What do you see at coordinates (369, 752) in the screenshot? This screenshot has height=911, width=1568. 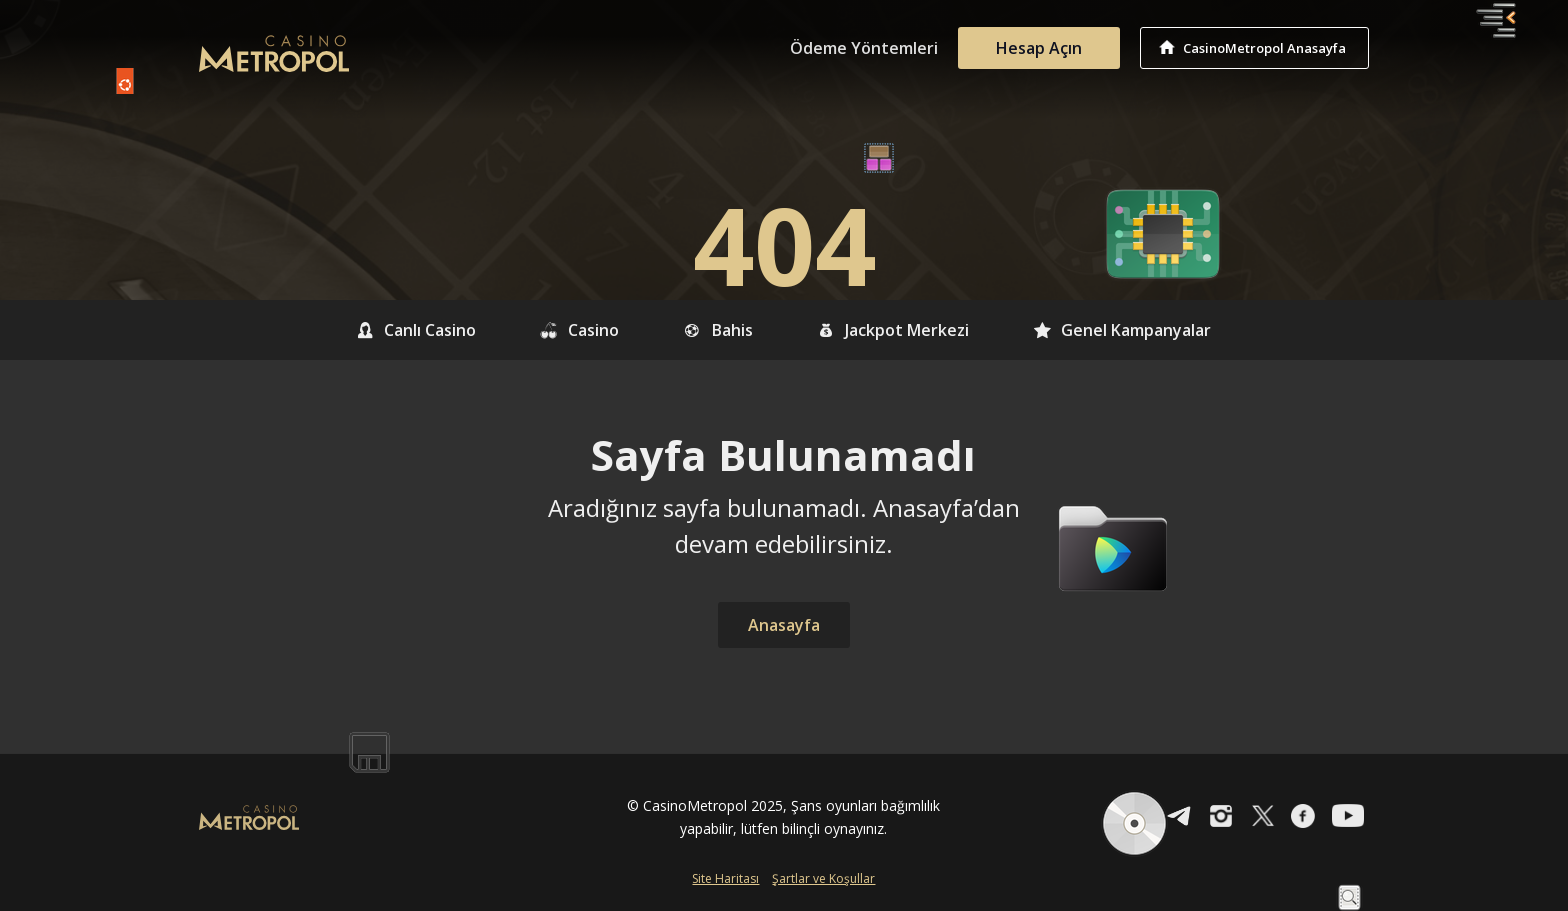 I see `save current file or document` at bounding box center [369, 752].